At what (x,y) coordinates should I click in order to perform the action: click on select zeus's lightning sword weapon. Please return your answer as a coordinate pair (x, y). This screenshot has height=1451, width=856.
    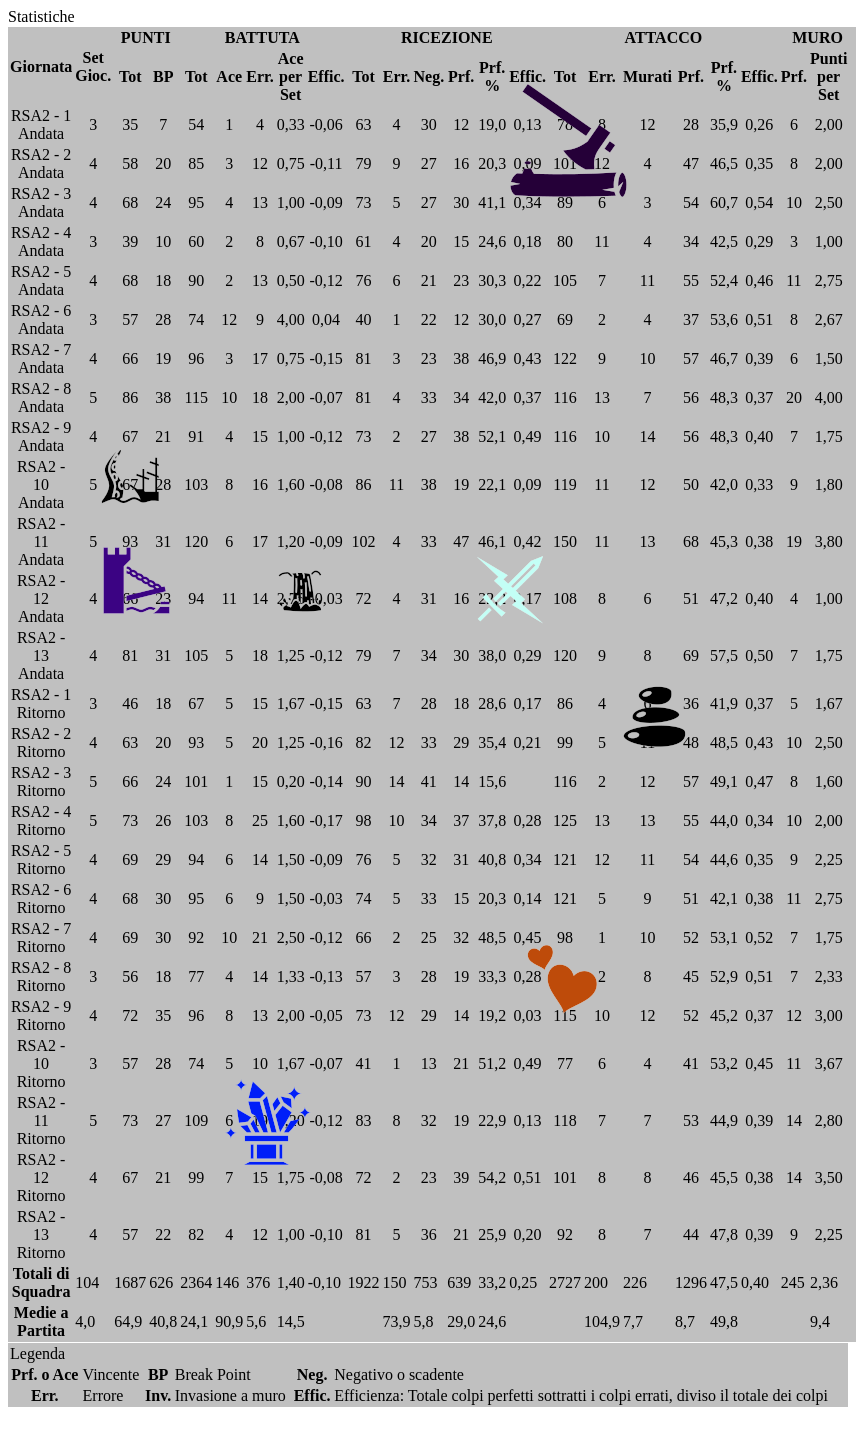
    Looking at the image, I should click on (509, 589).